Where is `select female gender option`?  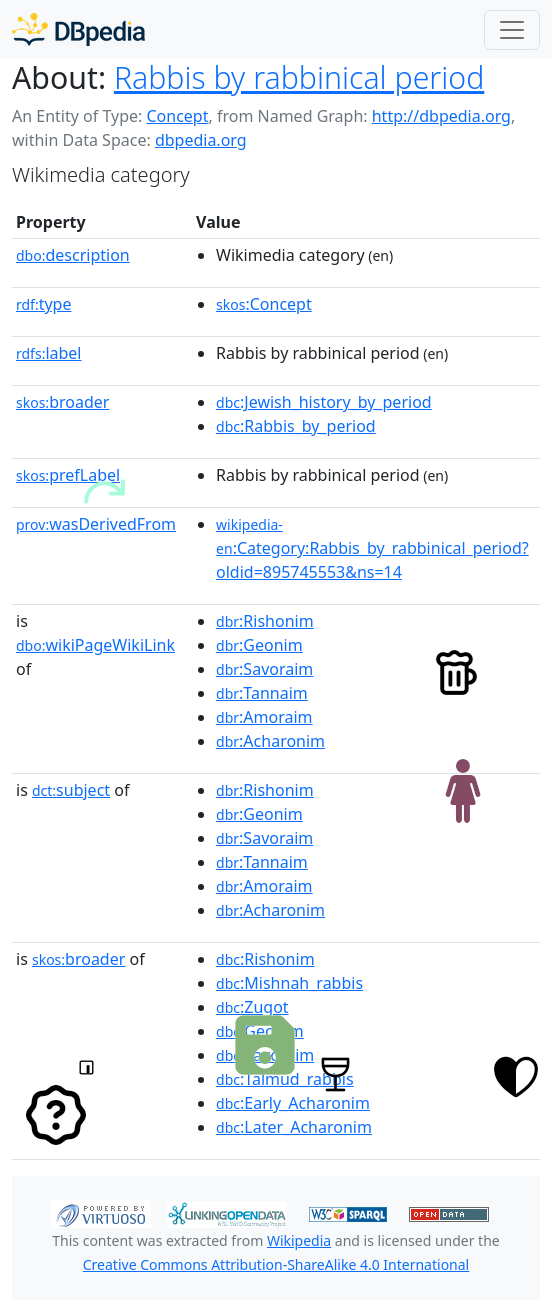 select female gender option is located at coordinates (463, 791).